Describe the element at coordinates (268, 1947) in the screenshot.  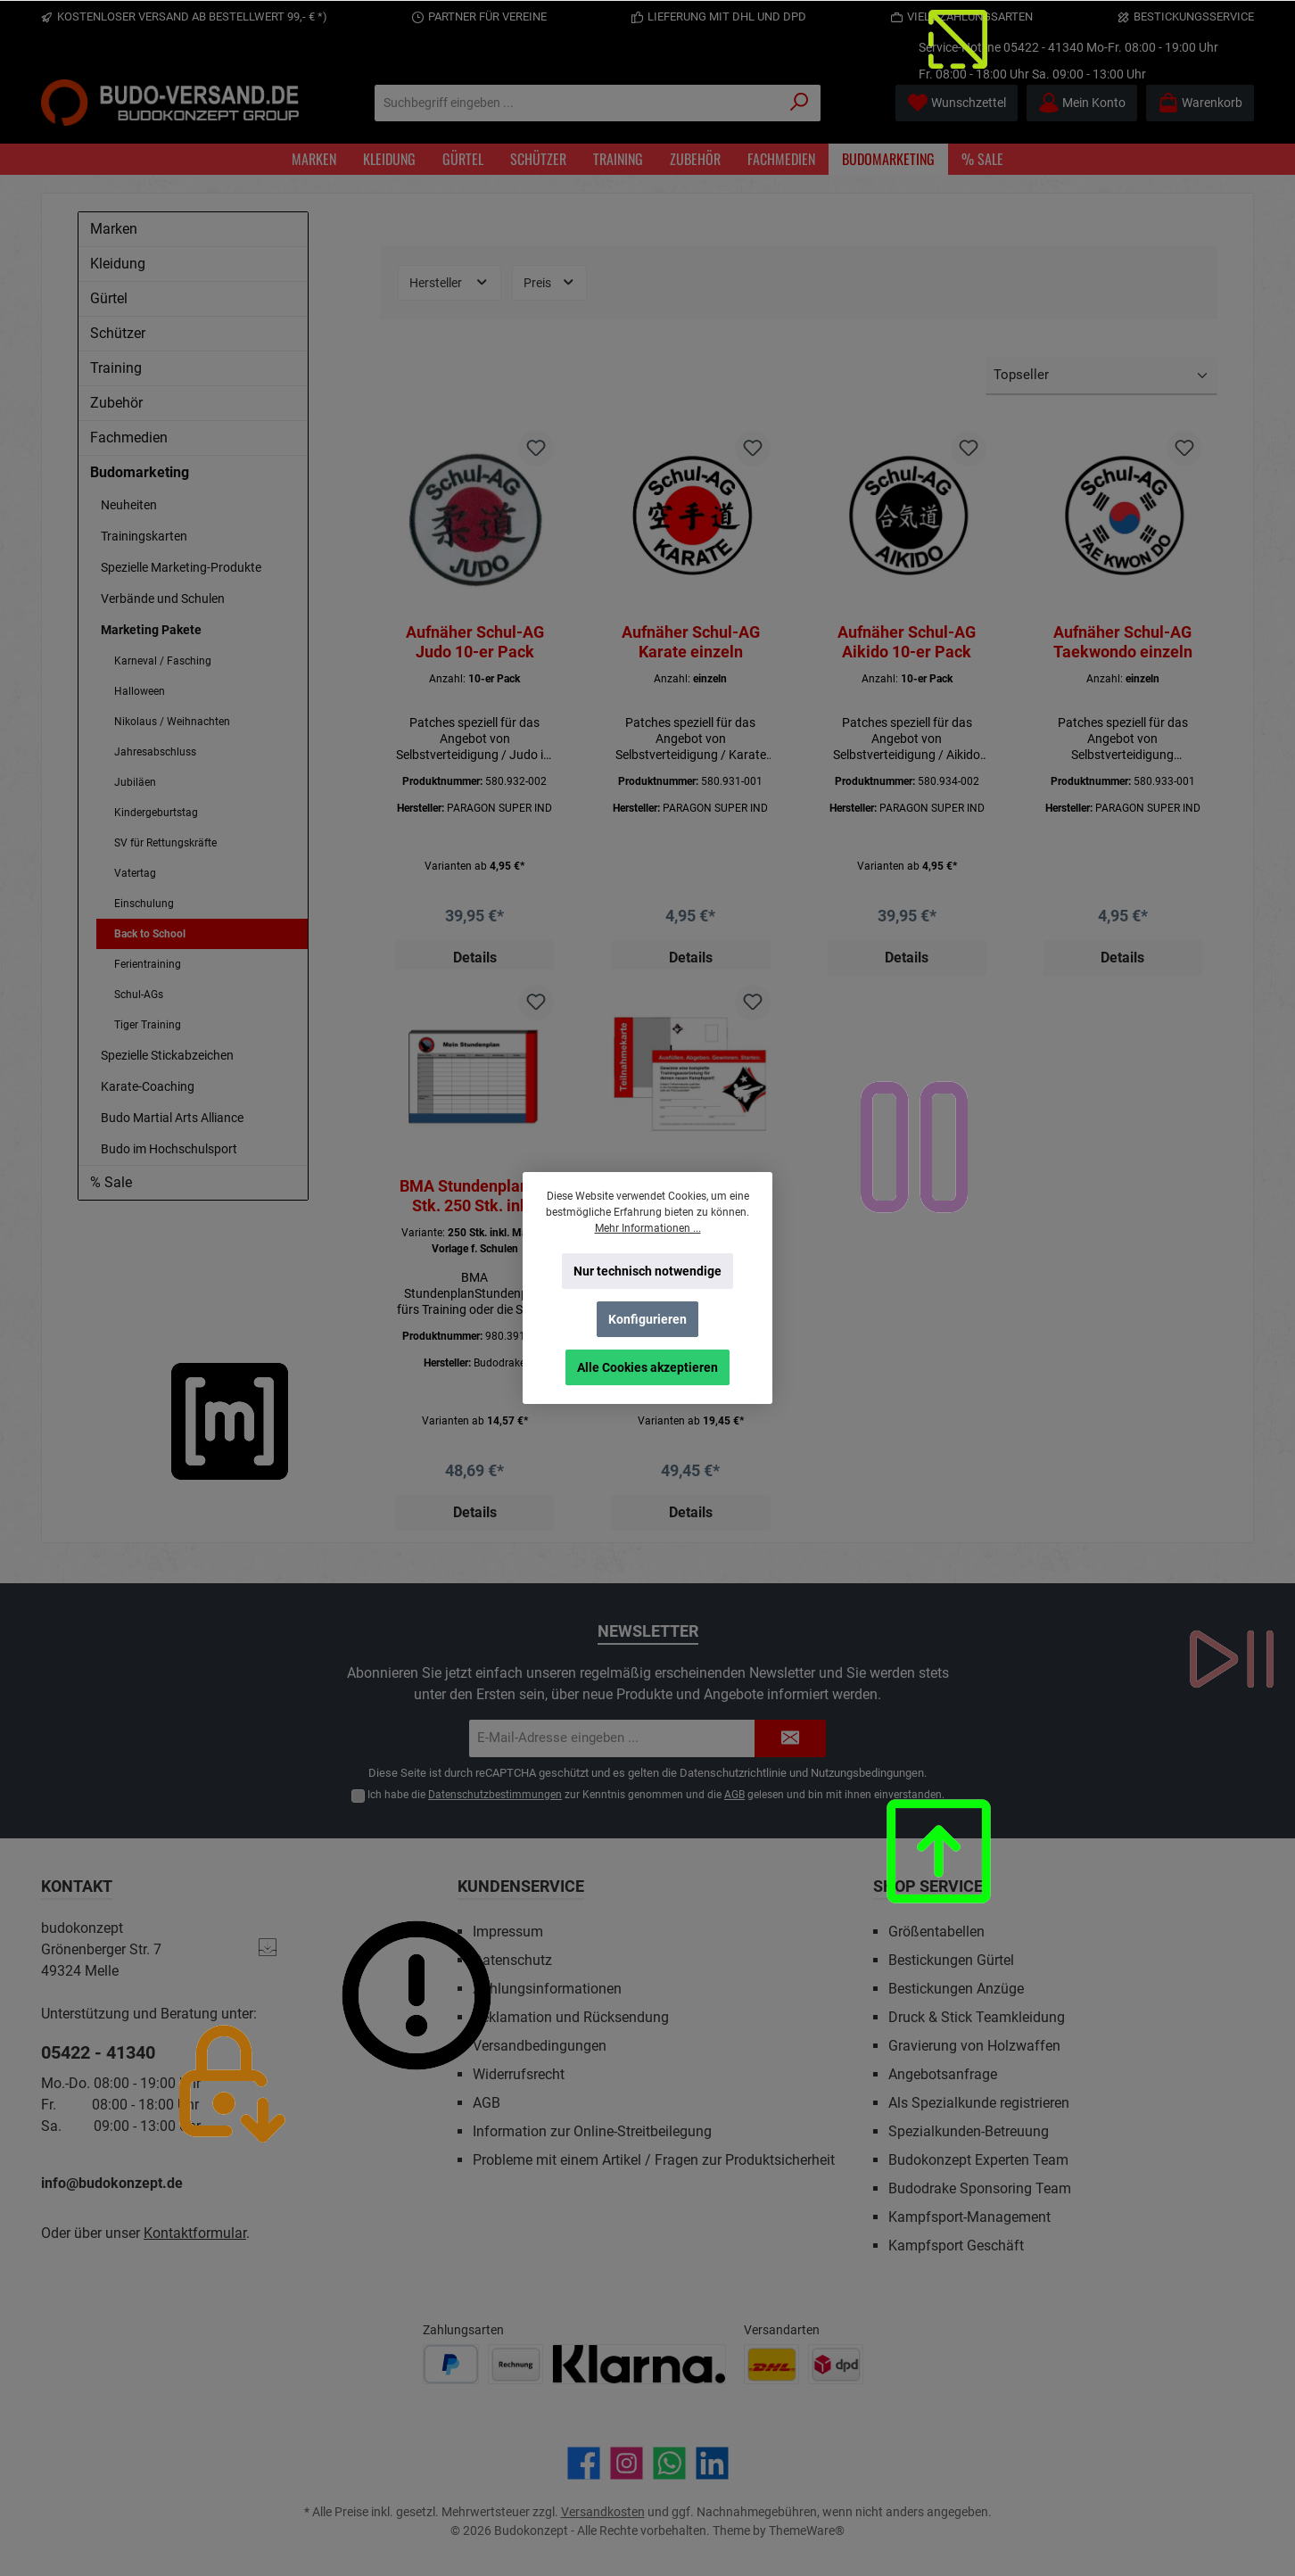
I see `download file to inbox or tray` at that location.